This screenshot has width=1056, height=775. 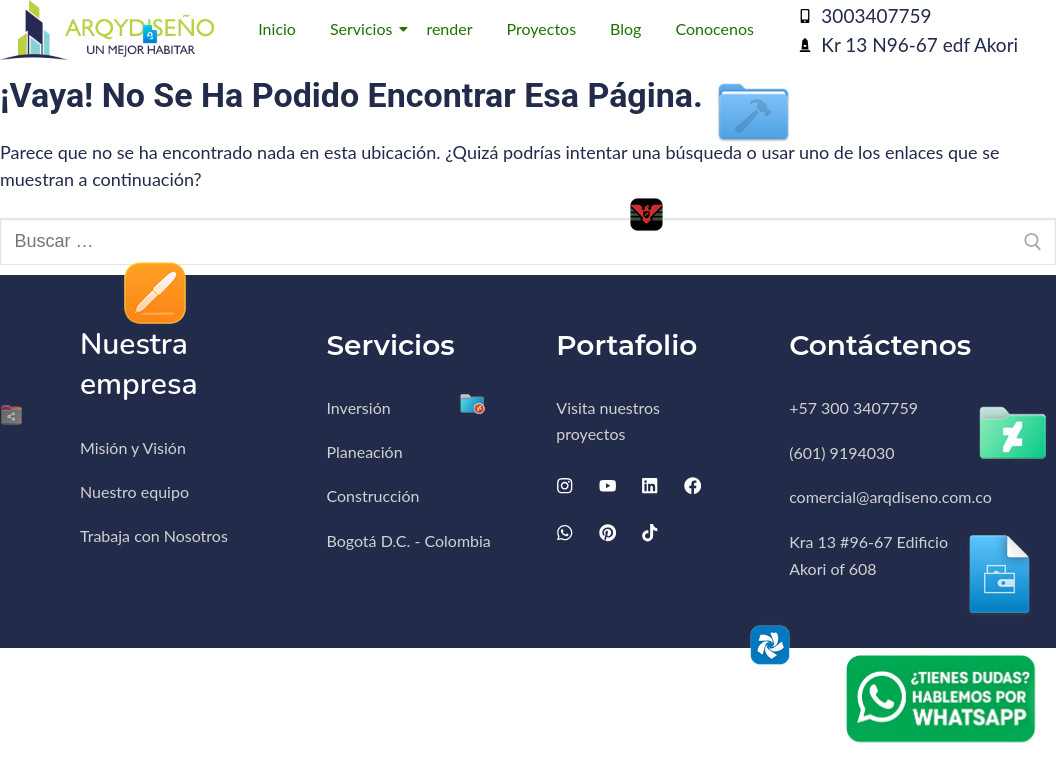 What do you see at coordinates (999, 575) in the screenshot?
I see `apple wallet pass file` at bounding box center [999, 575].